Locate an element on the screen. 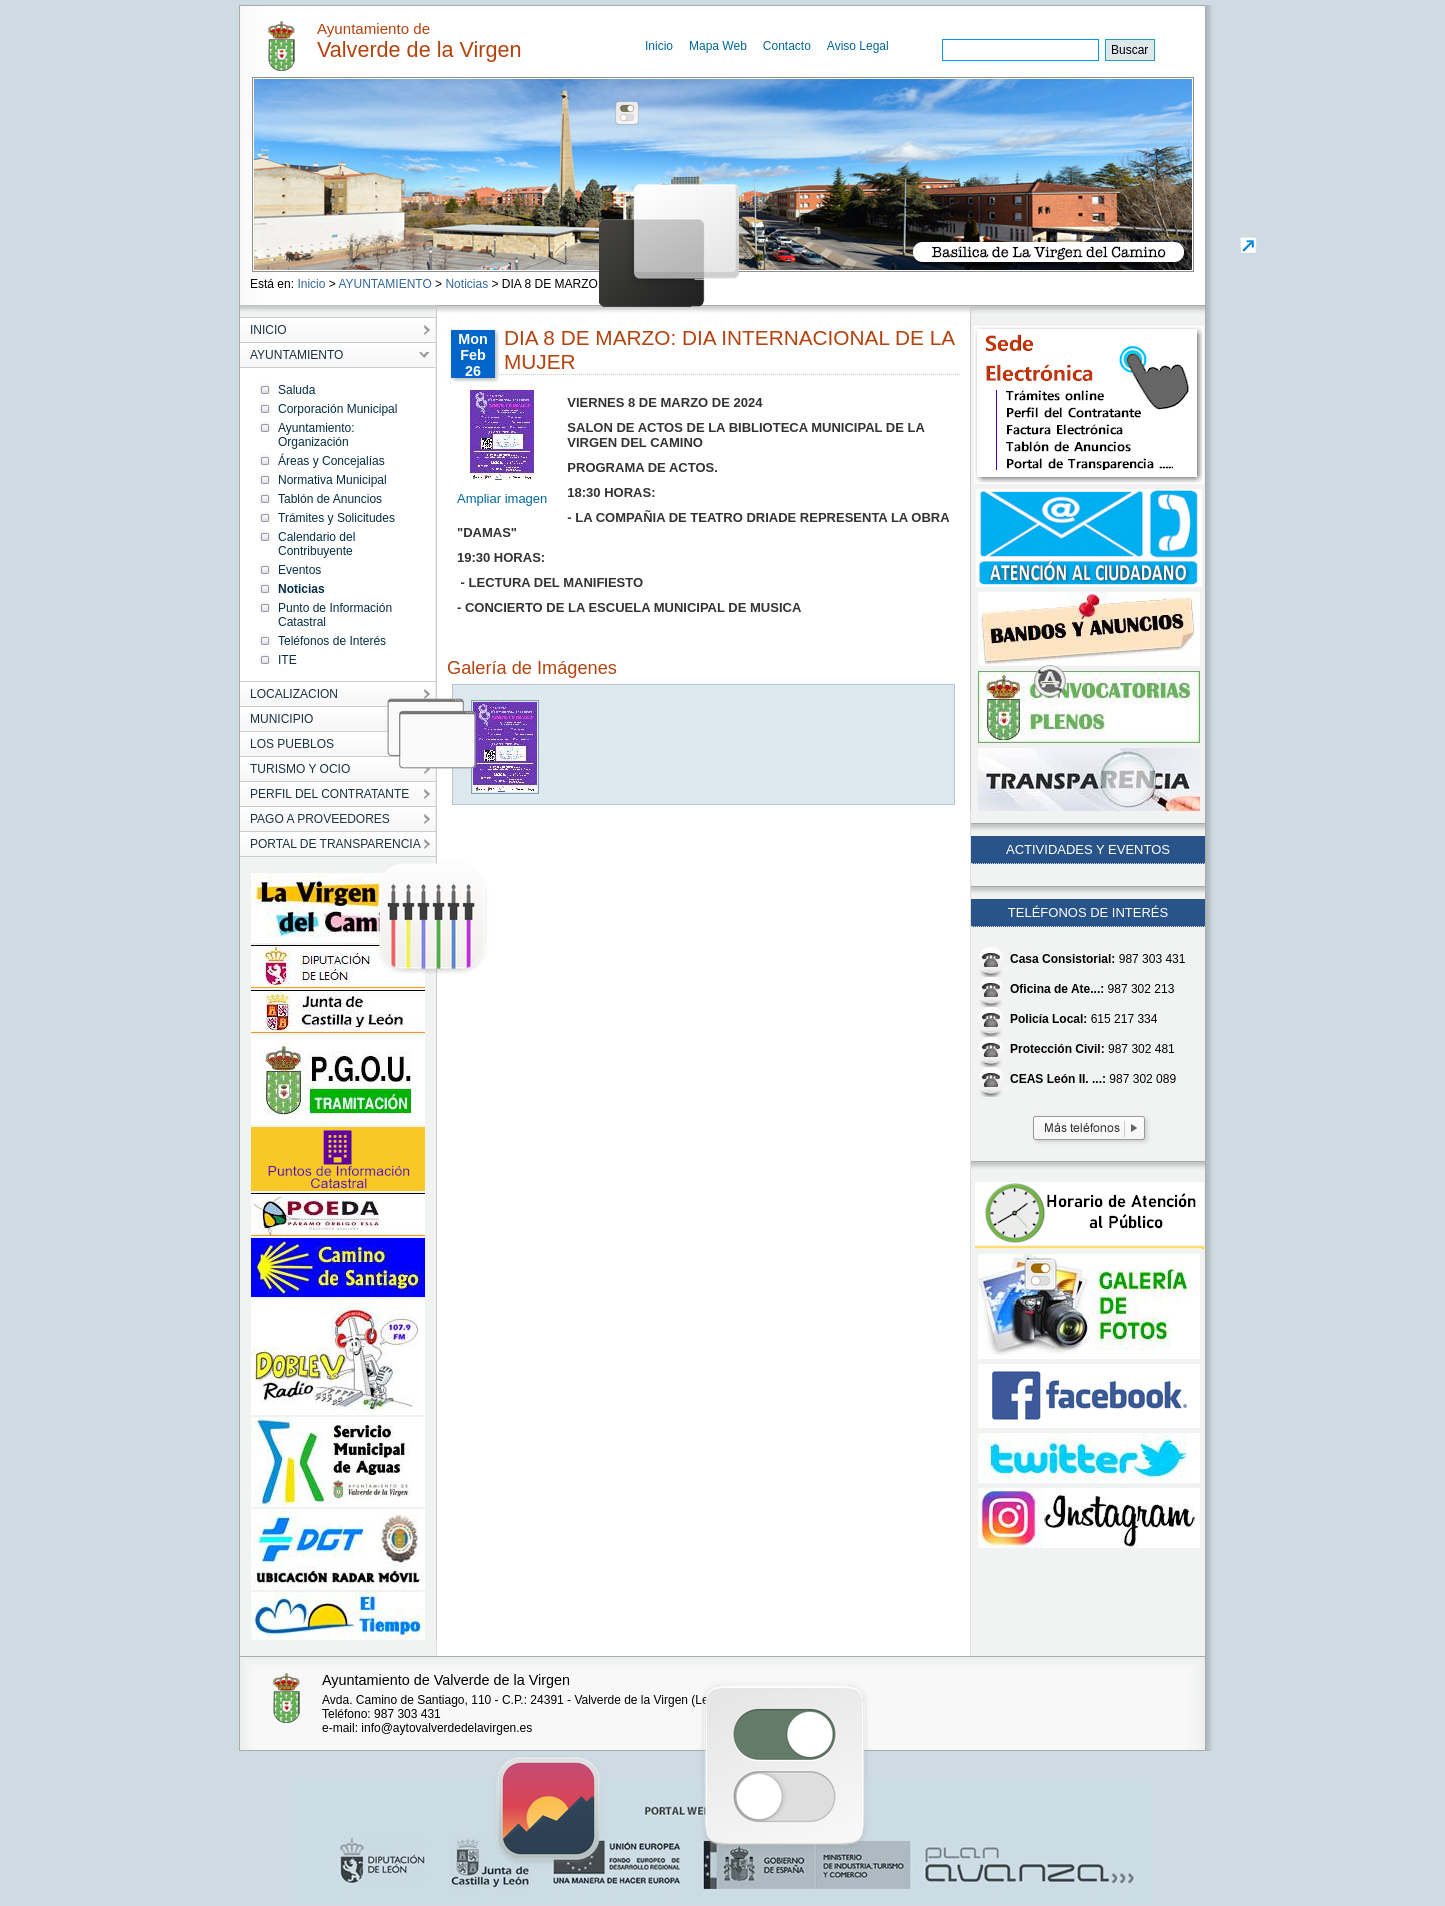 Image resolution: width=1445 pixels, height=1906 pixels. indicates this item is a shortcut to another file or application is located at coordinates (1261, 233).